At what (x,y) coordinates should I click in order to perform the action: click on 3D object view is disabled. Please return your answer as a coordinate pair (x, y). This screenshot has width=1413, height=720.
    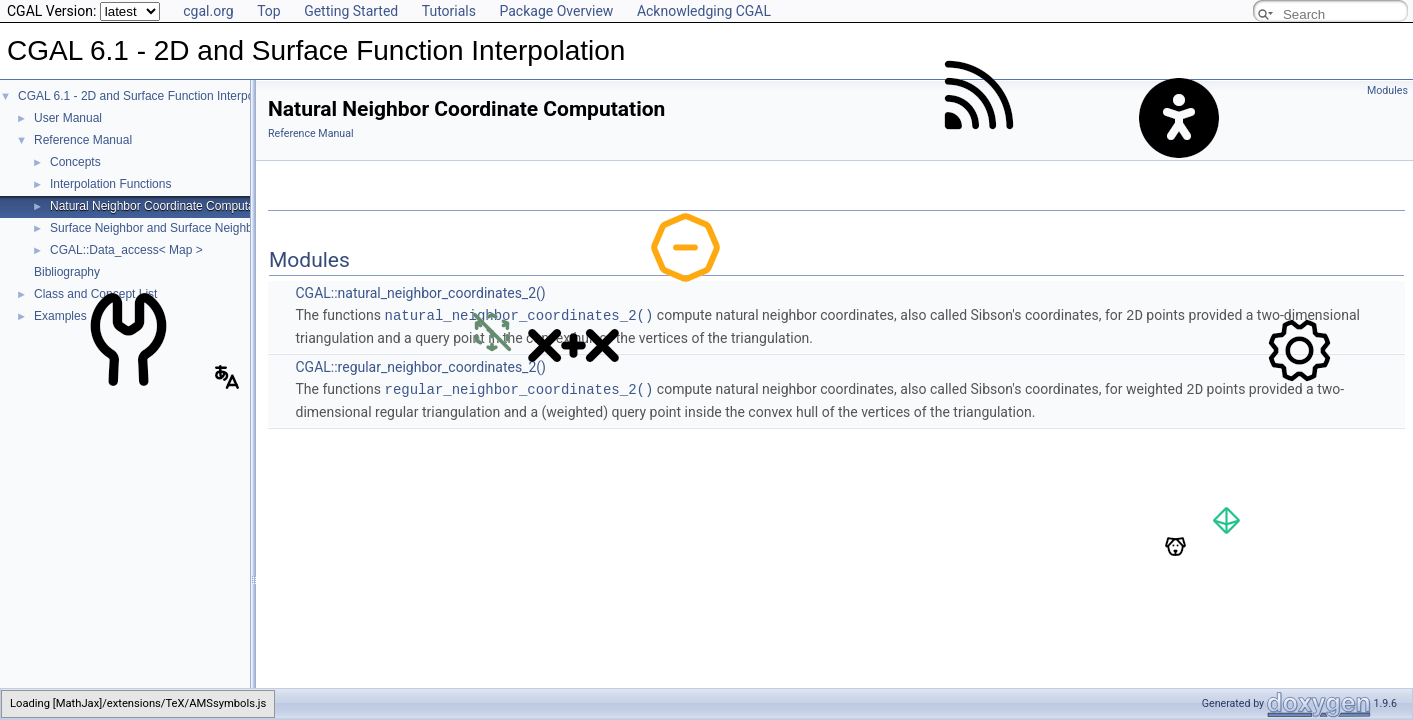
    Looking at the image, I should click on (492, 332).